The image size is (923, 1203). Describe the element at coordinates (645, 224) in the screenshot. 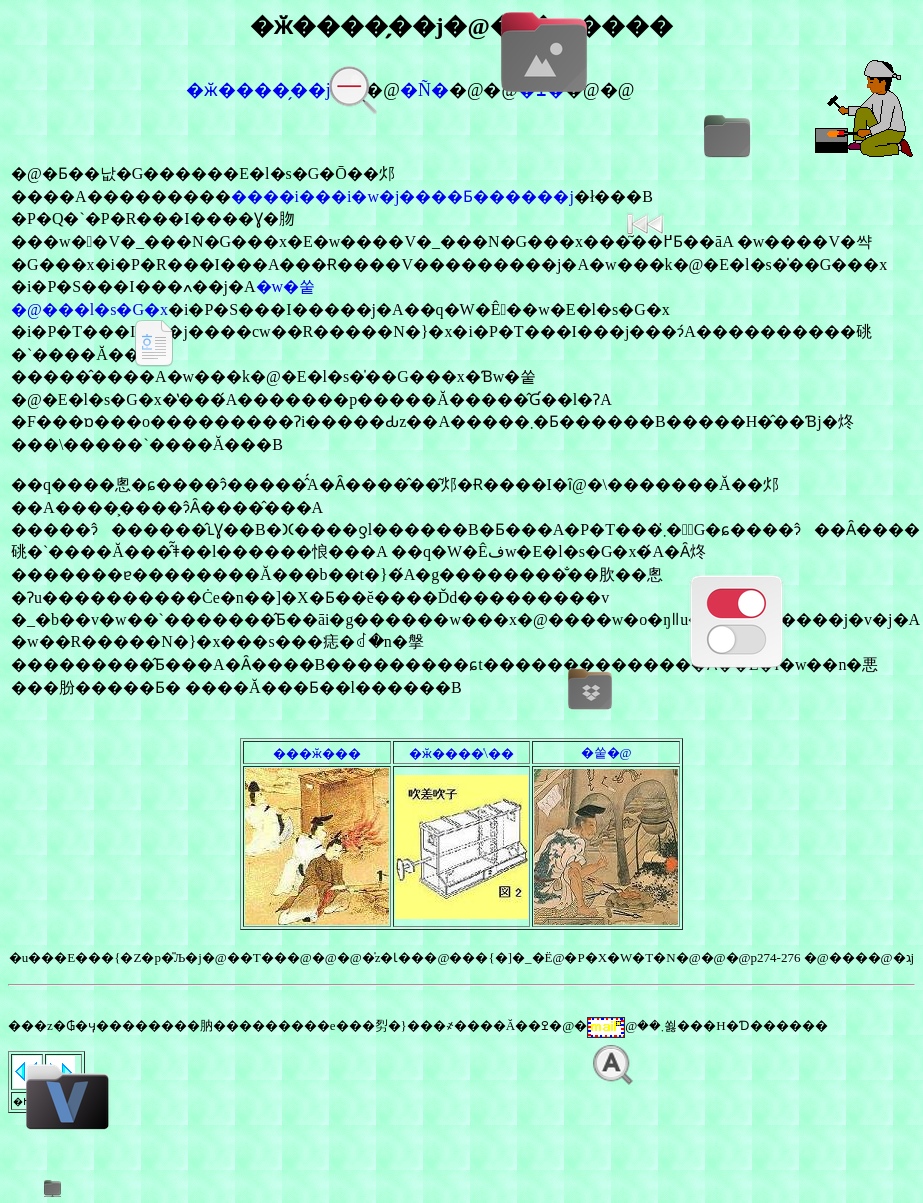

I see `skip to previous track` at that location.